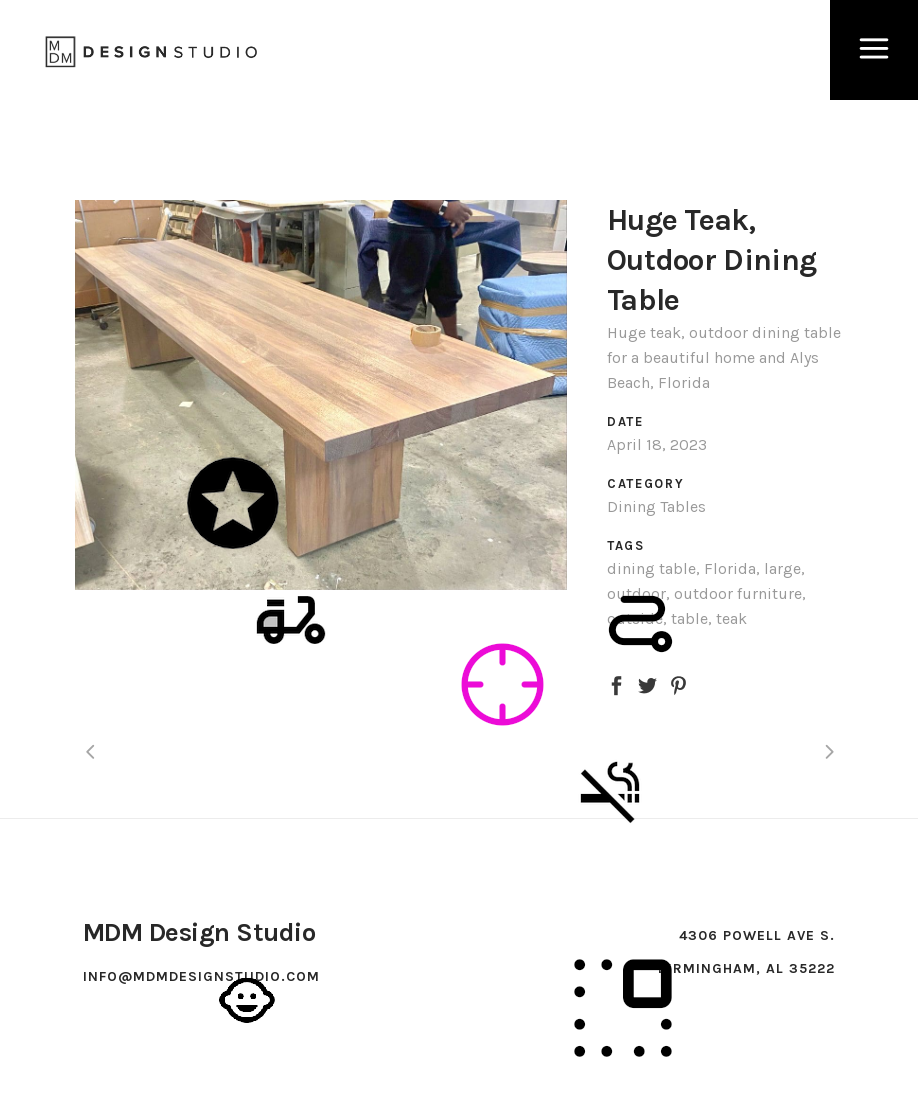 The image size is (918, 1093). What do you see at coordinates (623, 1008) in the screenshot?
I see `align element to top-right corner` at bounding box center [623, 1008].